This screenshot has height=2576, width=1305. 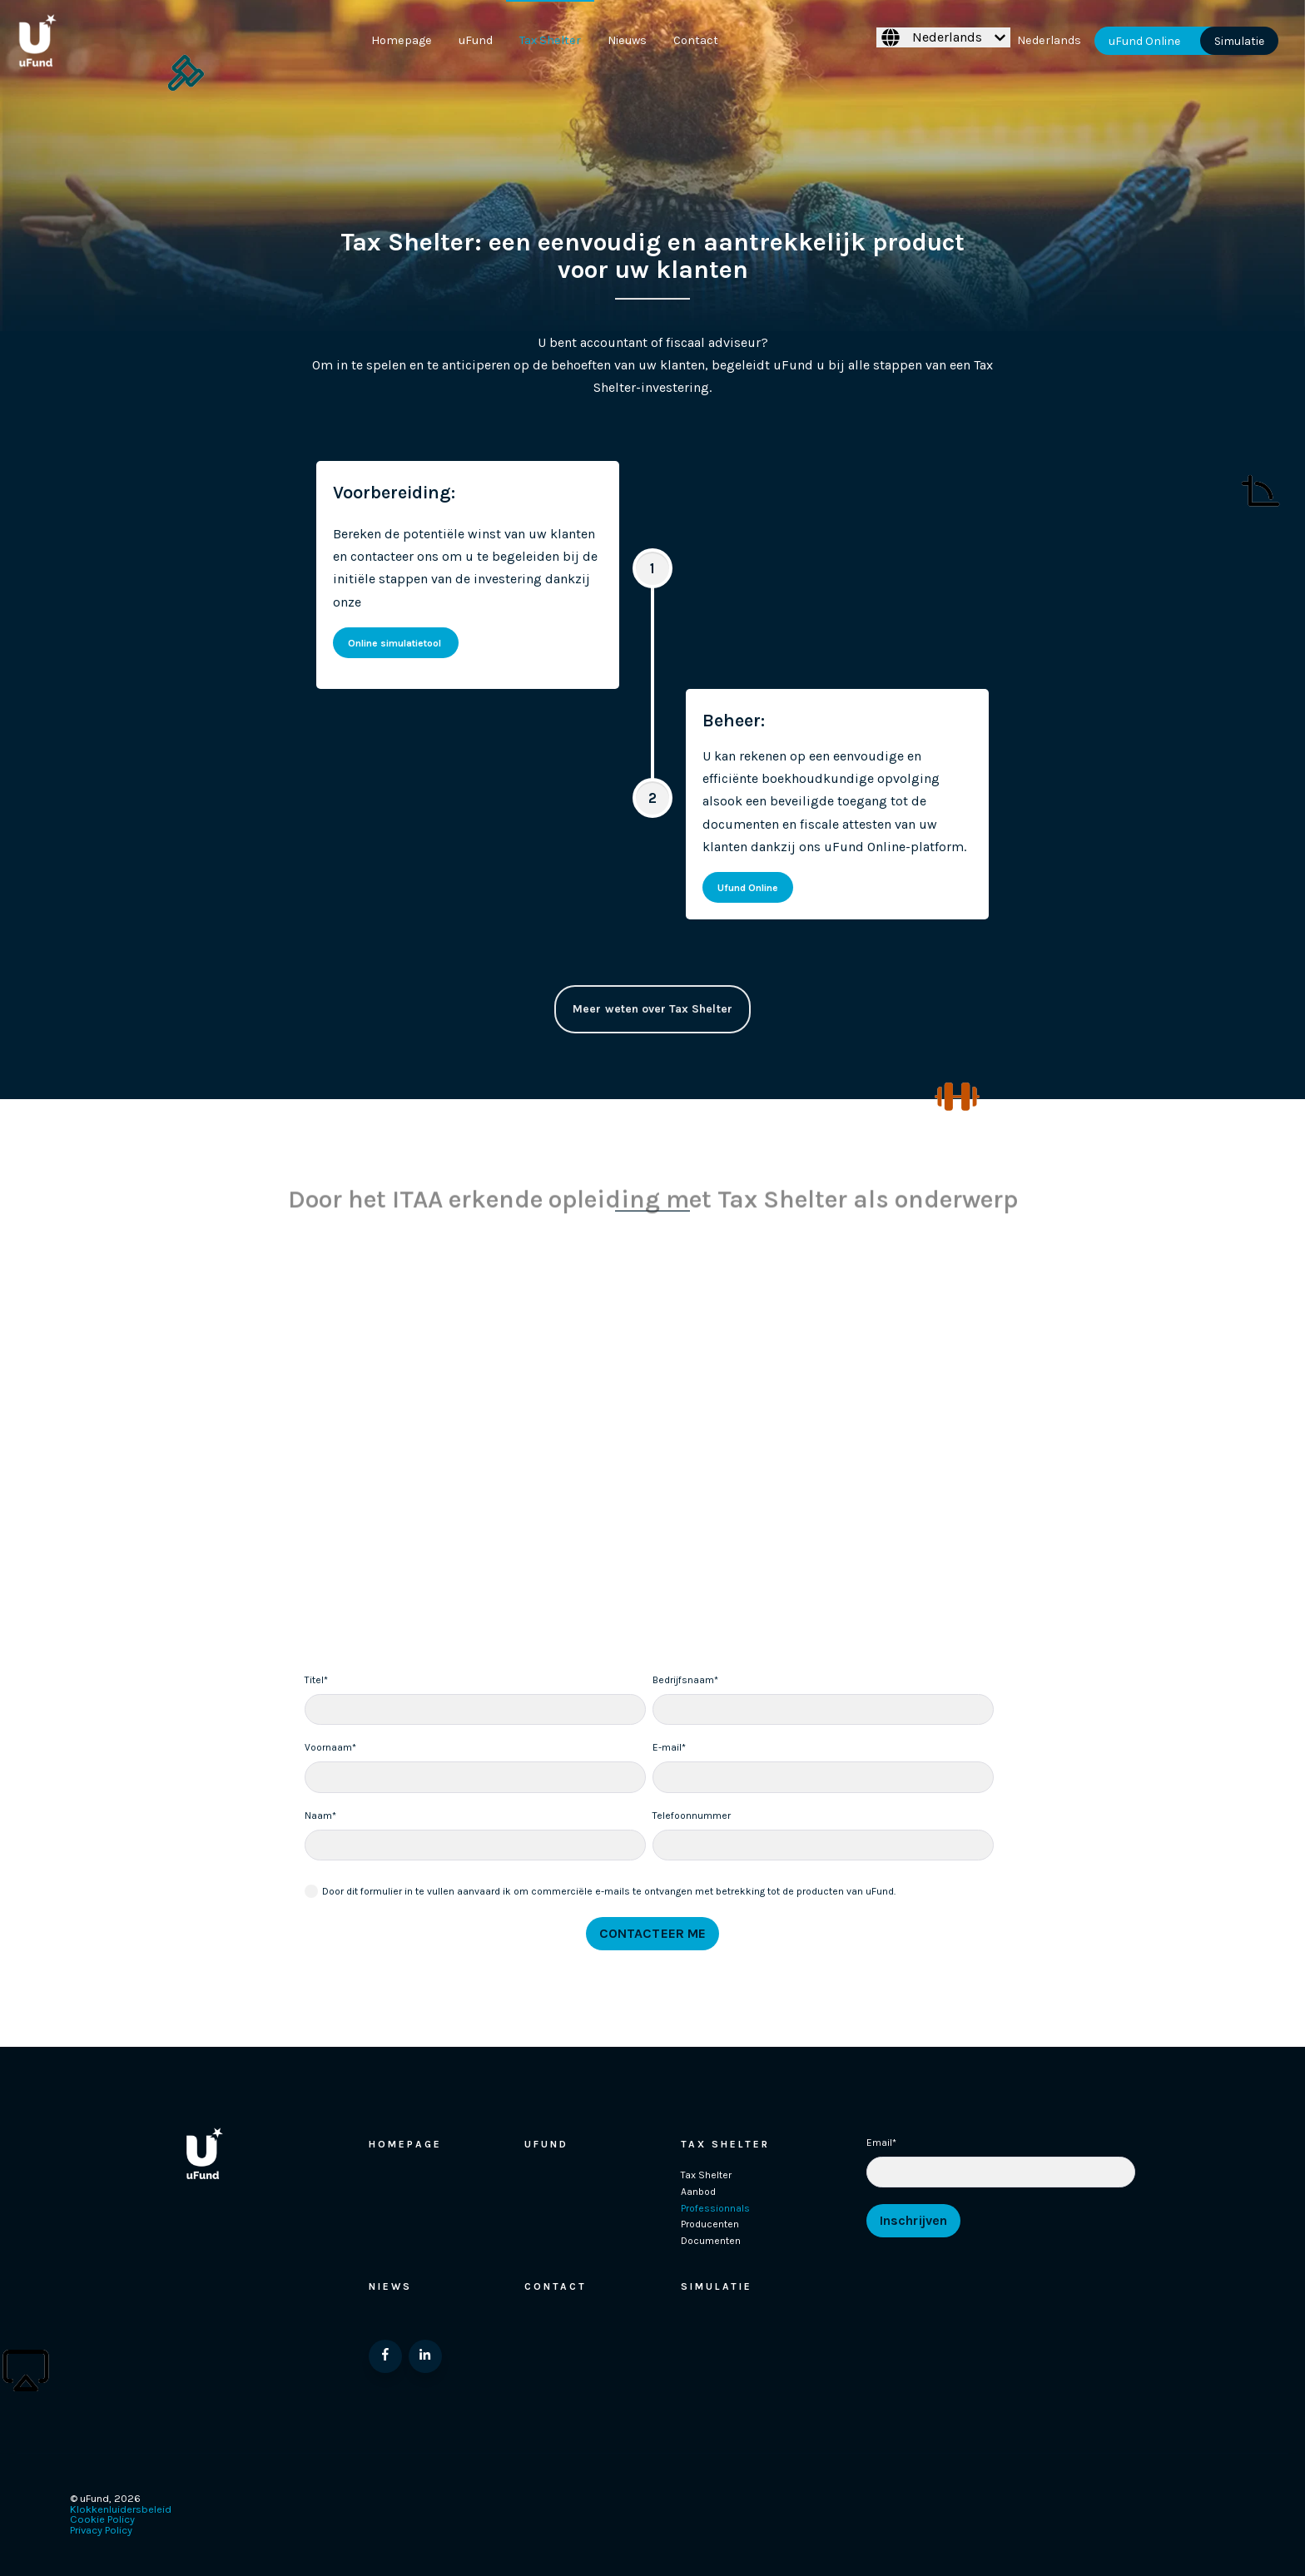 What do you see at coordinates (1259, 493) in the screenshot?
I see `measure or display an angle` at bounding box center [1259, 493].